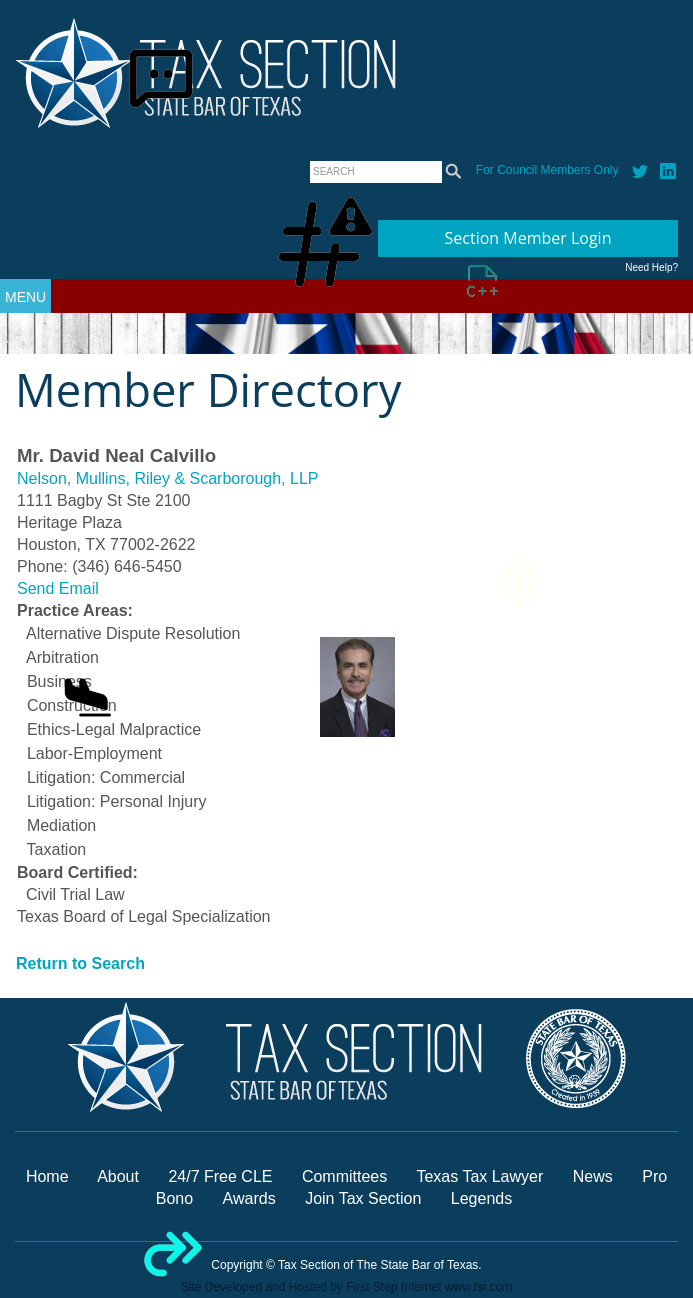 Image resolution: width=693 pixels, height=1298 pixels. I want to click on open a C++ source file, so click(482, 282).